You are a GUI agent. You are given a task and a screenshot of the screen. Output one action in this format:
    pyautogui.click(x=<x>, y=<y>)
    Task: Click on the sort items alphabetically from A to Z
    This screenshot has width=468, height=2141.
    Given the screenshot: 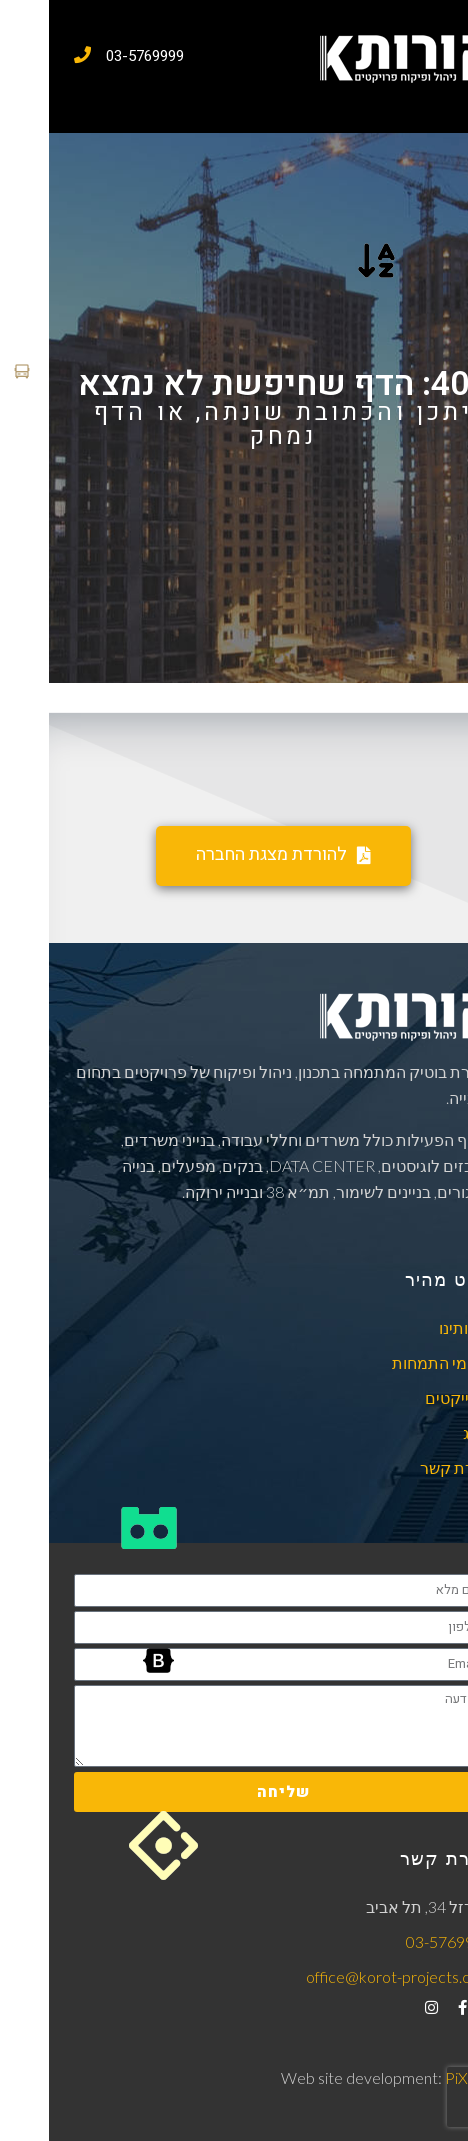 What is the action you would take?
    pyautogui.click(x=376, y=260)
    